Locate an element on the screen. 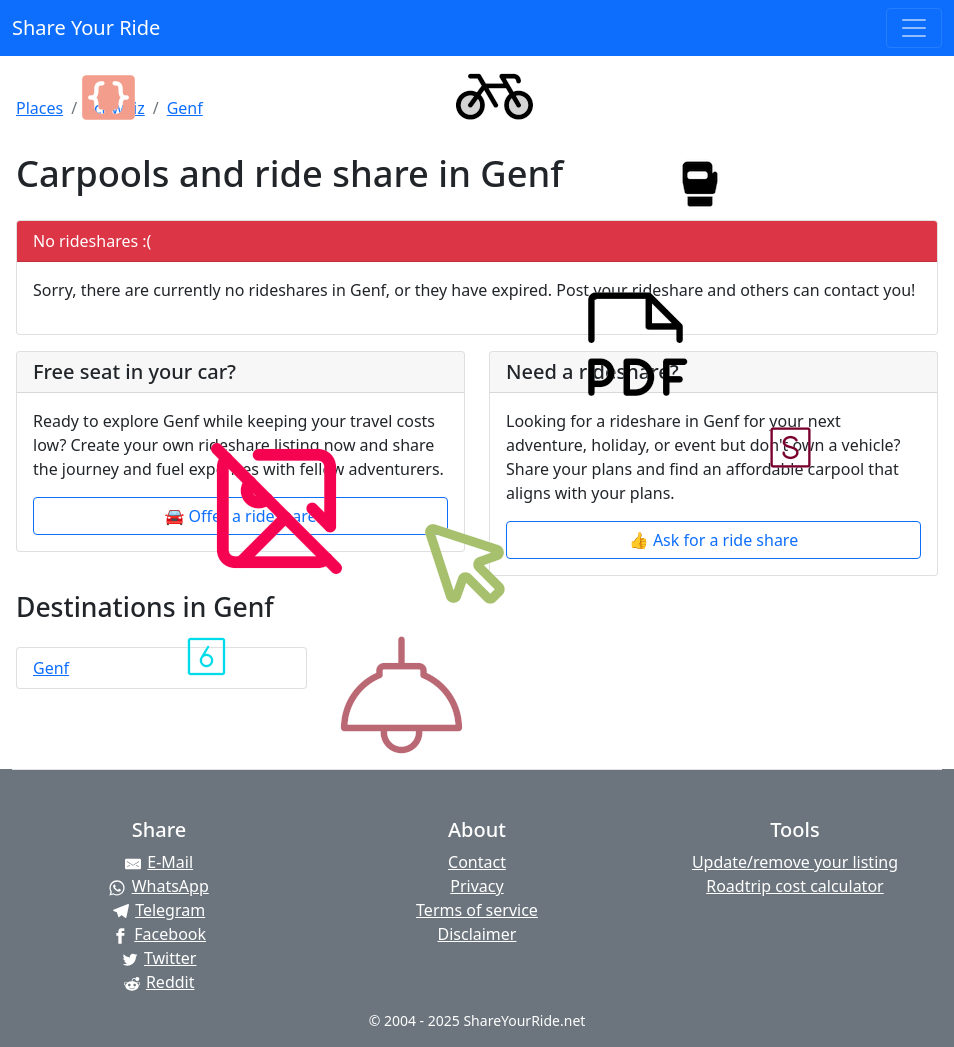 The height and width of the screenshot is (1047, 954). toggle pendant light on/off is located at coordinates (401, 701).